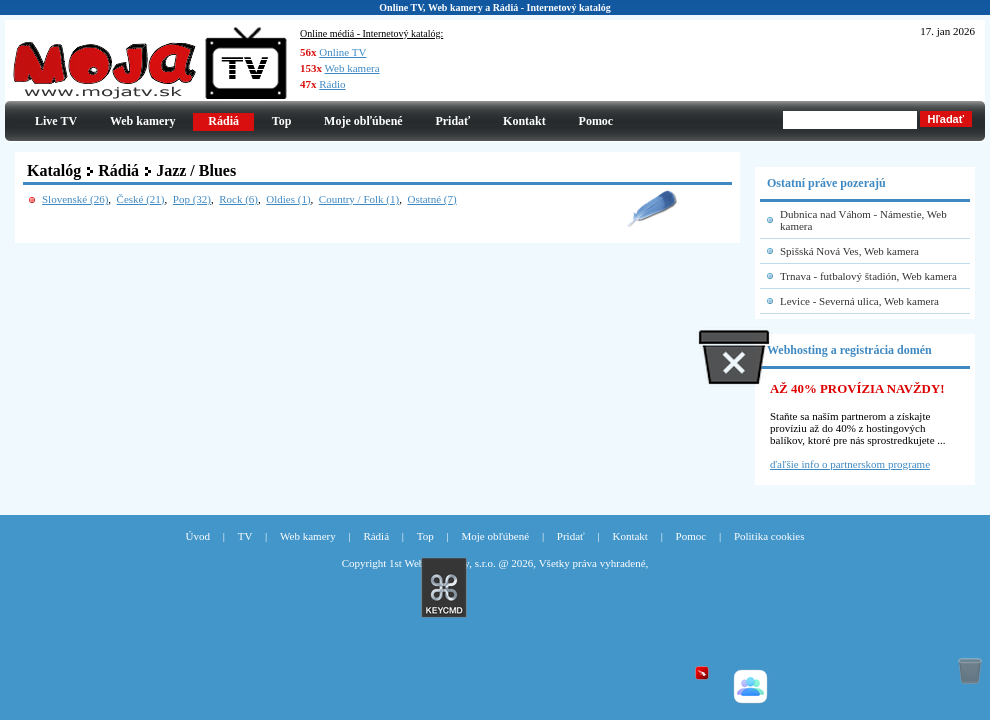 Image resolution: width=990 pixels, height=720 pixels. Describe the element at coordinates (734, 354) in the screenshot. I see `view junk mail folder` at that location.